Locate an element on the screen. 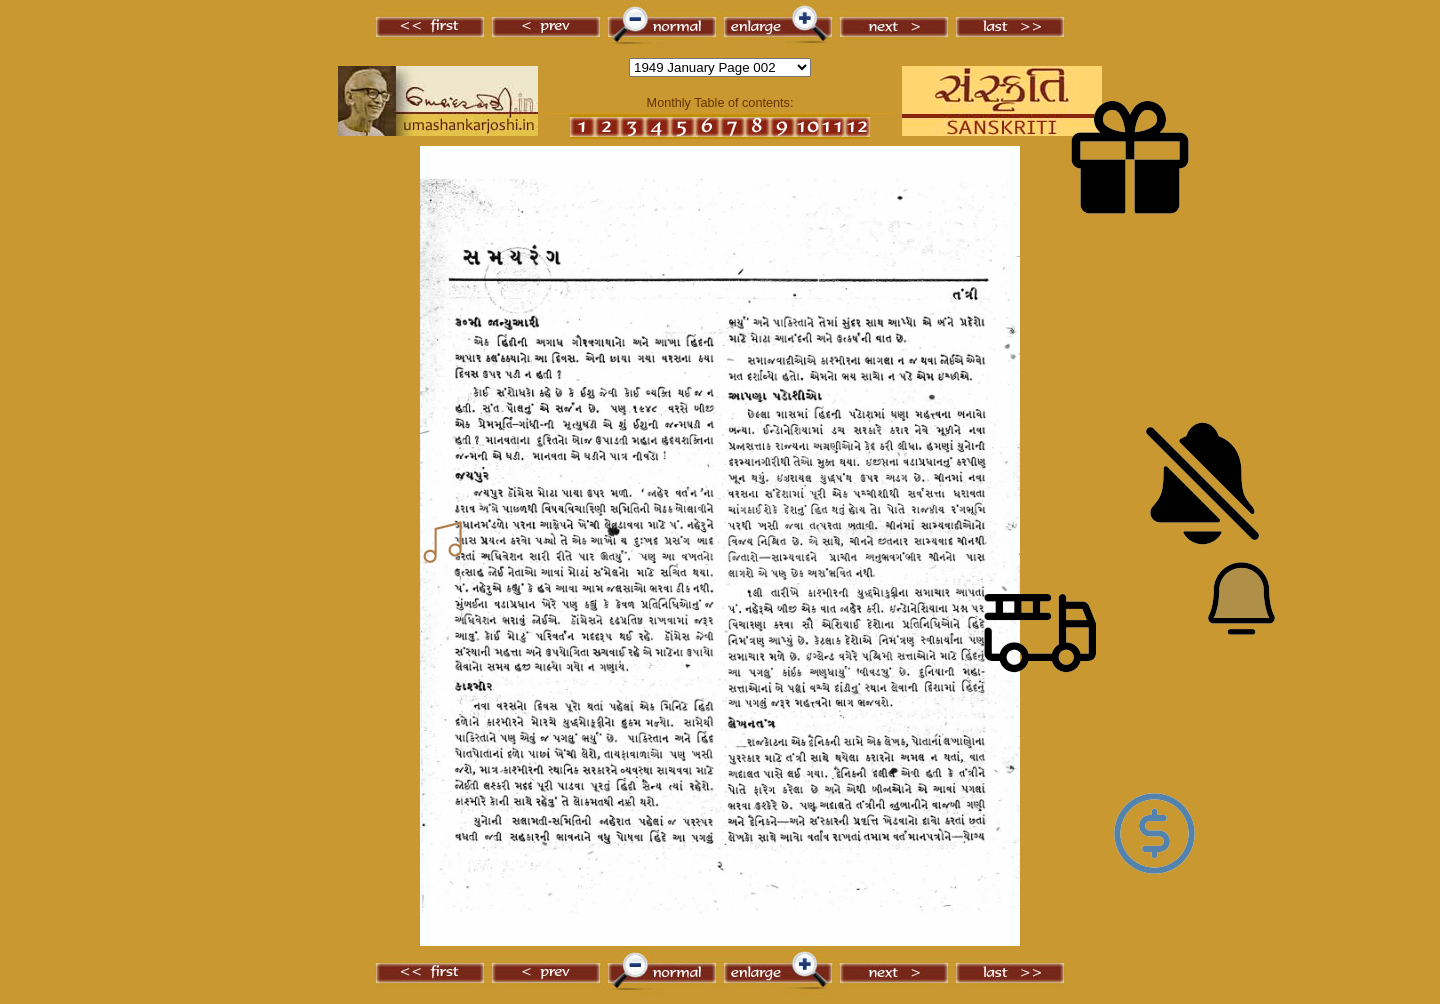 This screenshot has width=1440, height=1004. emergency services or fire department contact is located at coordinates (1036, 627).